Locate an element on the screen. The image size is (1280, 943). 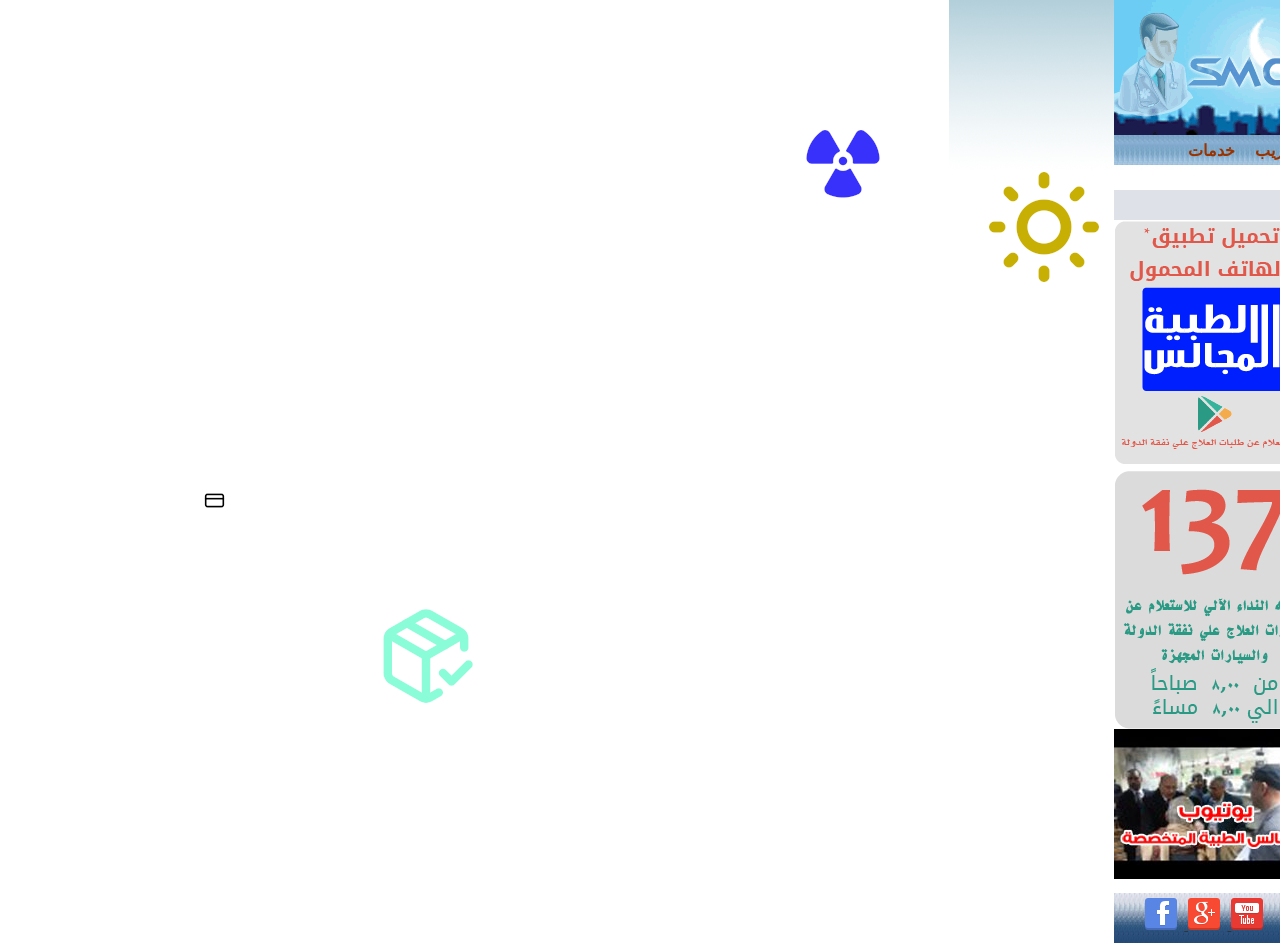
manage payment methods is located at coordinates (214, 500).